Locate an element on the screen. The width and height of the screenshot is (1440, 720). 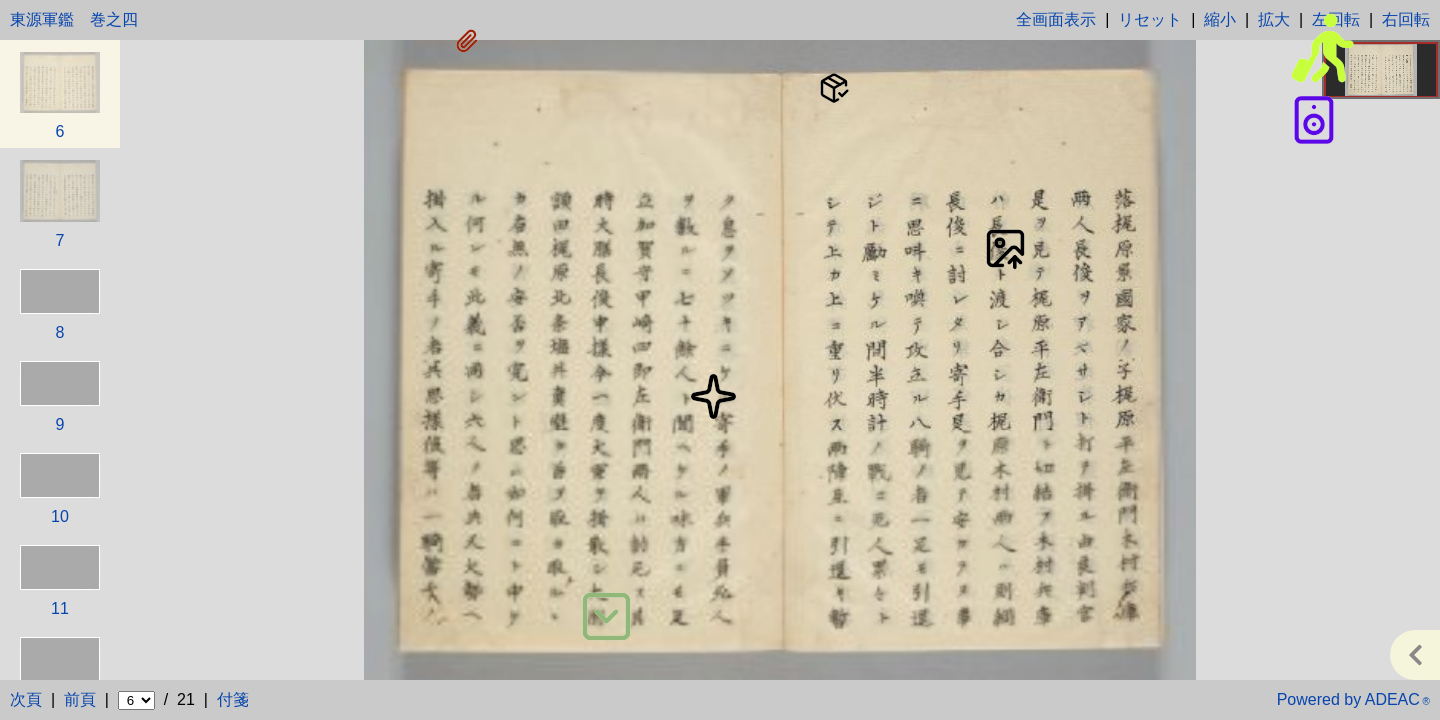
indicates AI-generated or enhanced content is located at coordinates (713, 396).